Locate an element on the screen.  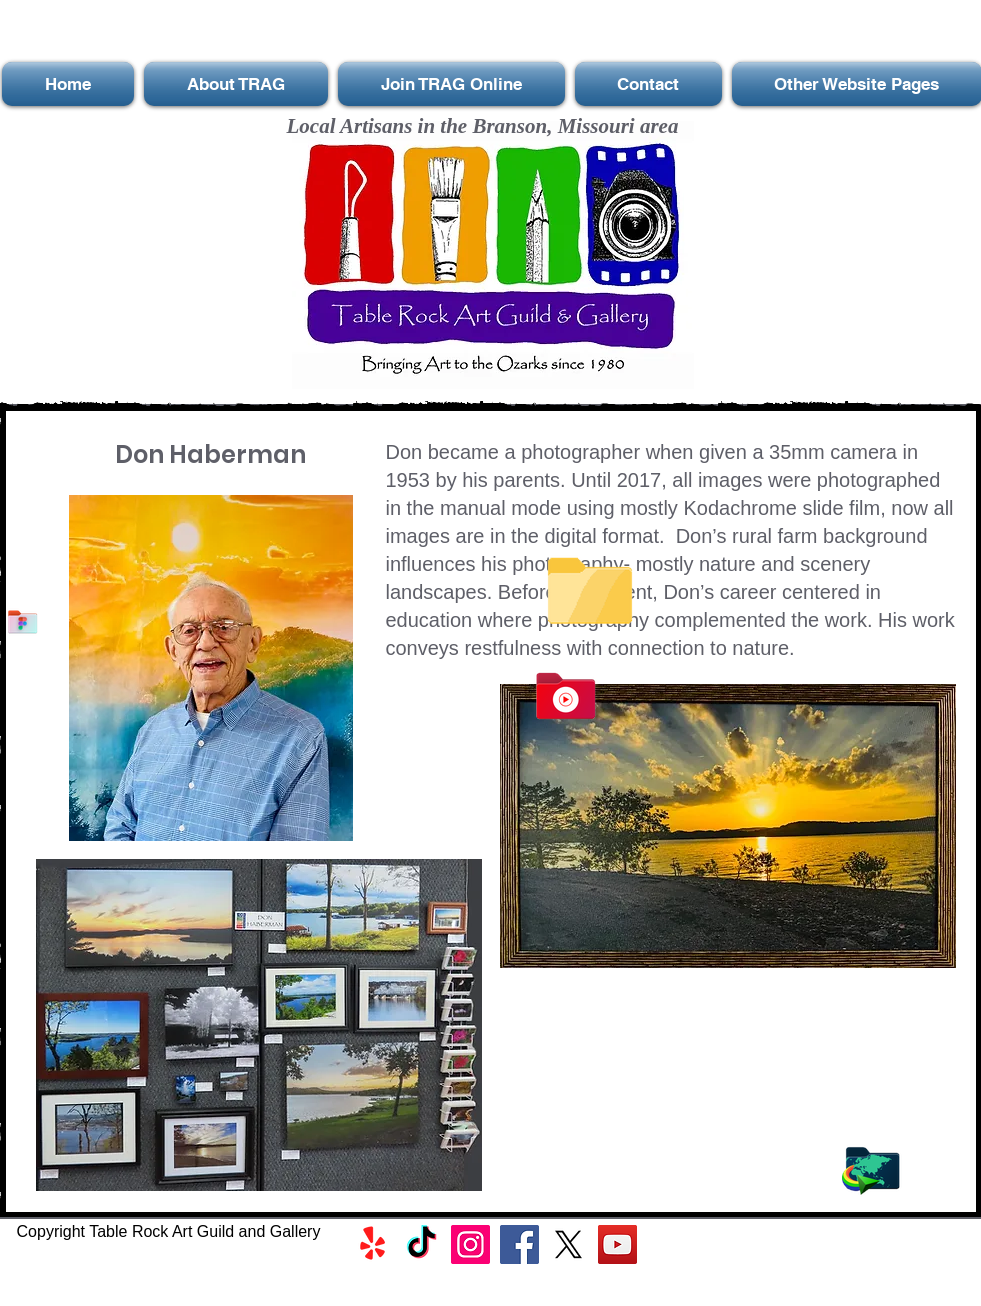
open folder containing pixel art or retro-style files is located at coordinates (590, 593).